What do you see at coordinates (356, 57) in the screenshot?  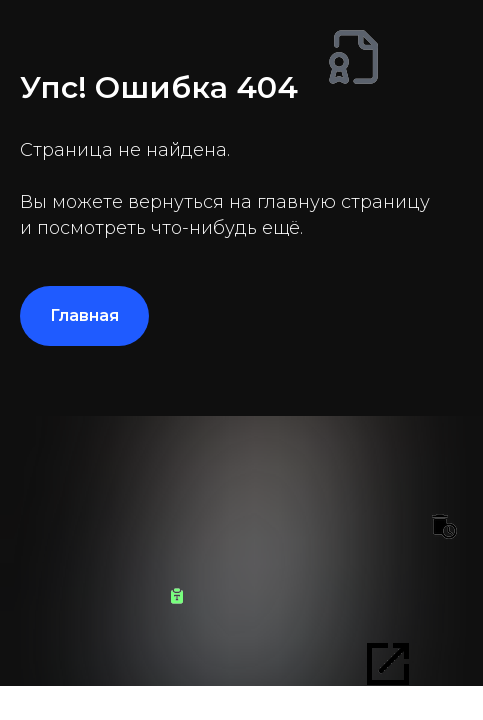 I see `view certified or official document` at bounding box center [356, 57].